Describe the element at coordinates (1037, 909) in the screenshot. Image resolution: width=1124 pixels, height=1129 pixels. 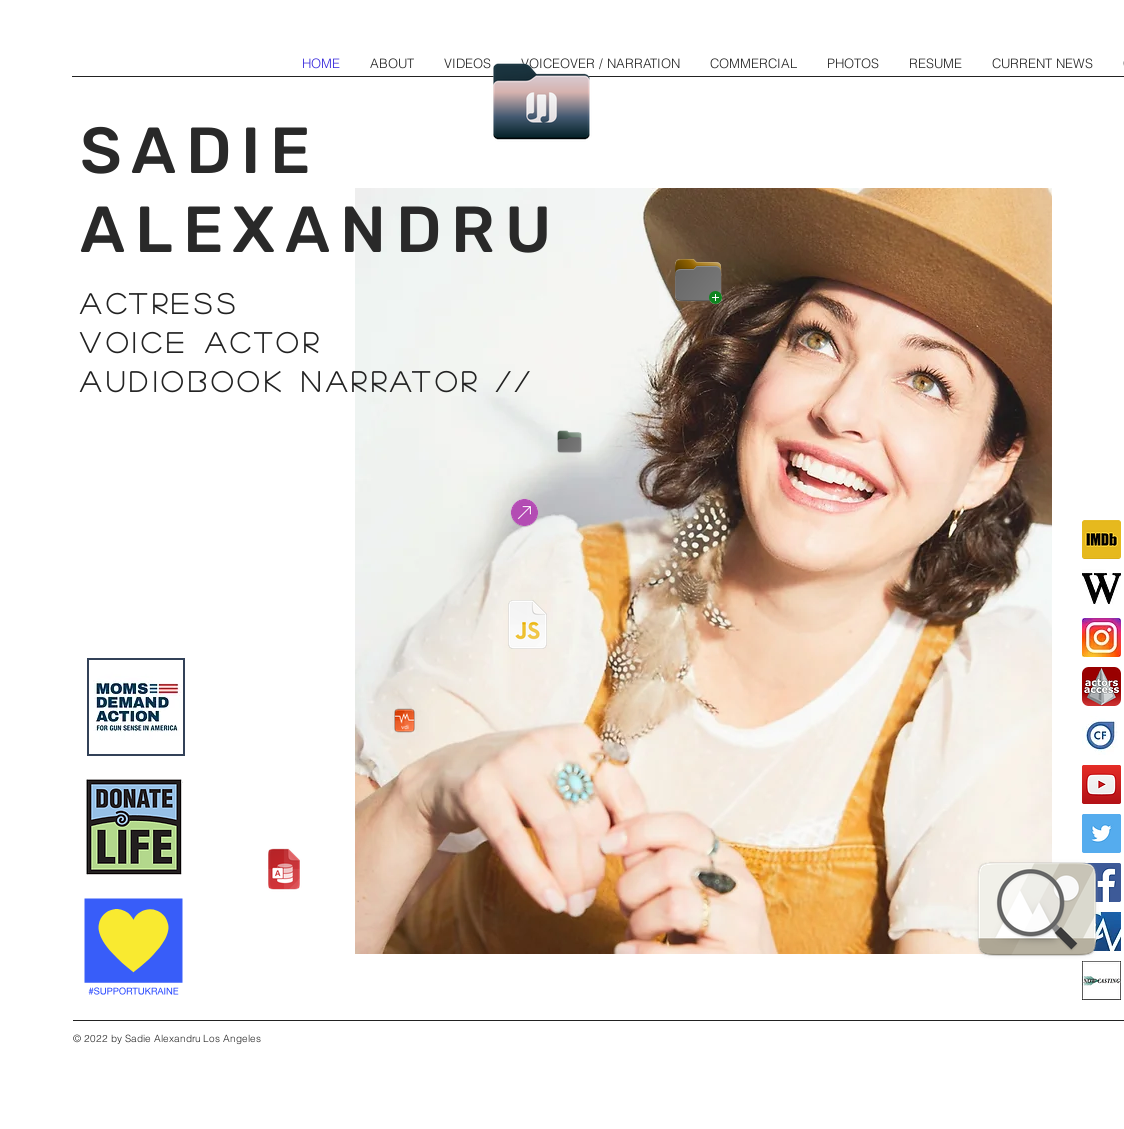
I see `open eye of gnome image viewer` at that location.